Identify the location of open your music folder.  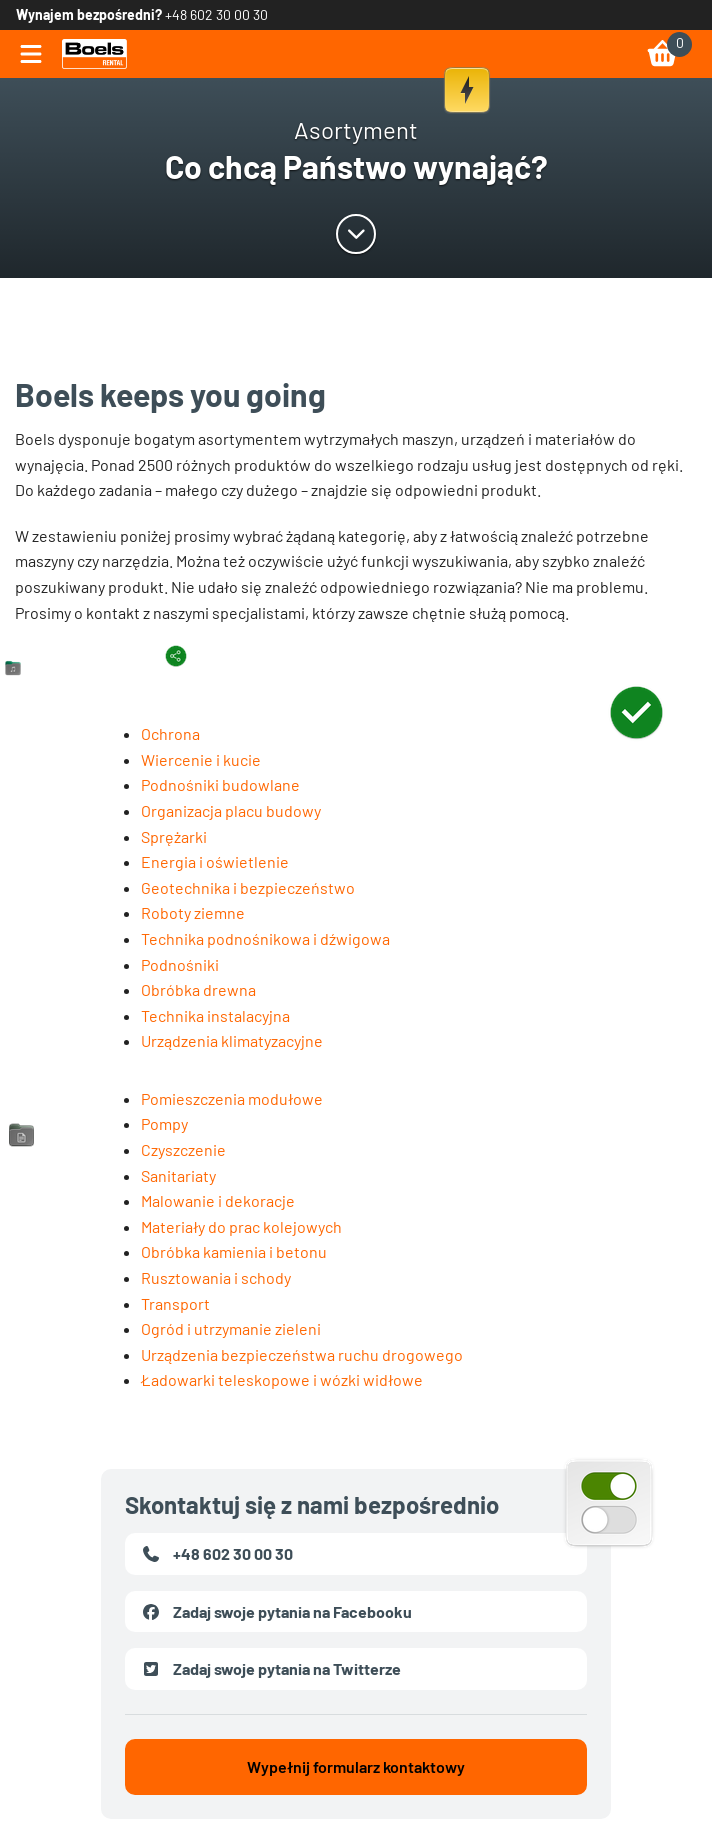
(13, 668).